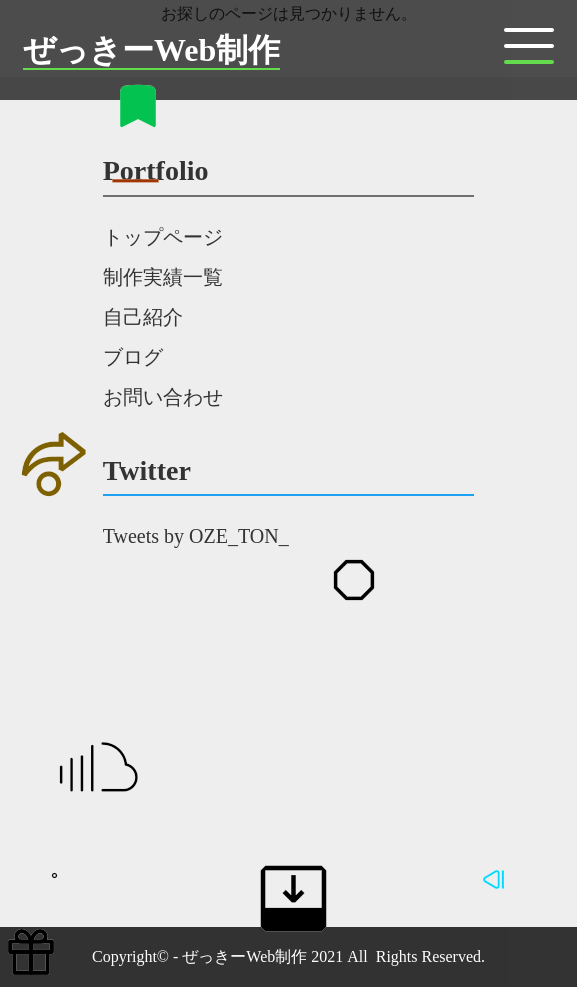 Image resolution: width=577 pixels, height=987 pixels. I want to click on redeem a gift or reward, so click(31, 952).